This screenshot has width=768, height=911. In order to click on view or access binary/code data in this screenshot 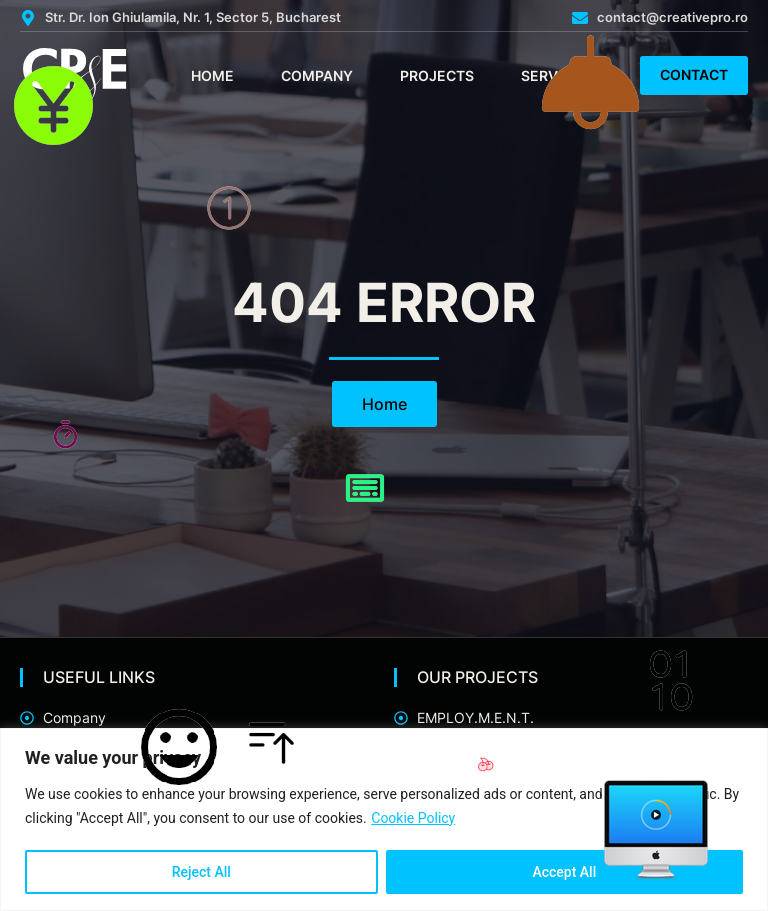, I will do `click(670, 680)`.